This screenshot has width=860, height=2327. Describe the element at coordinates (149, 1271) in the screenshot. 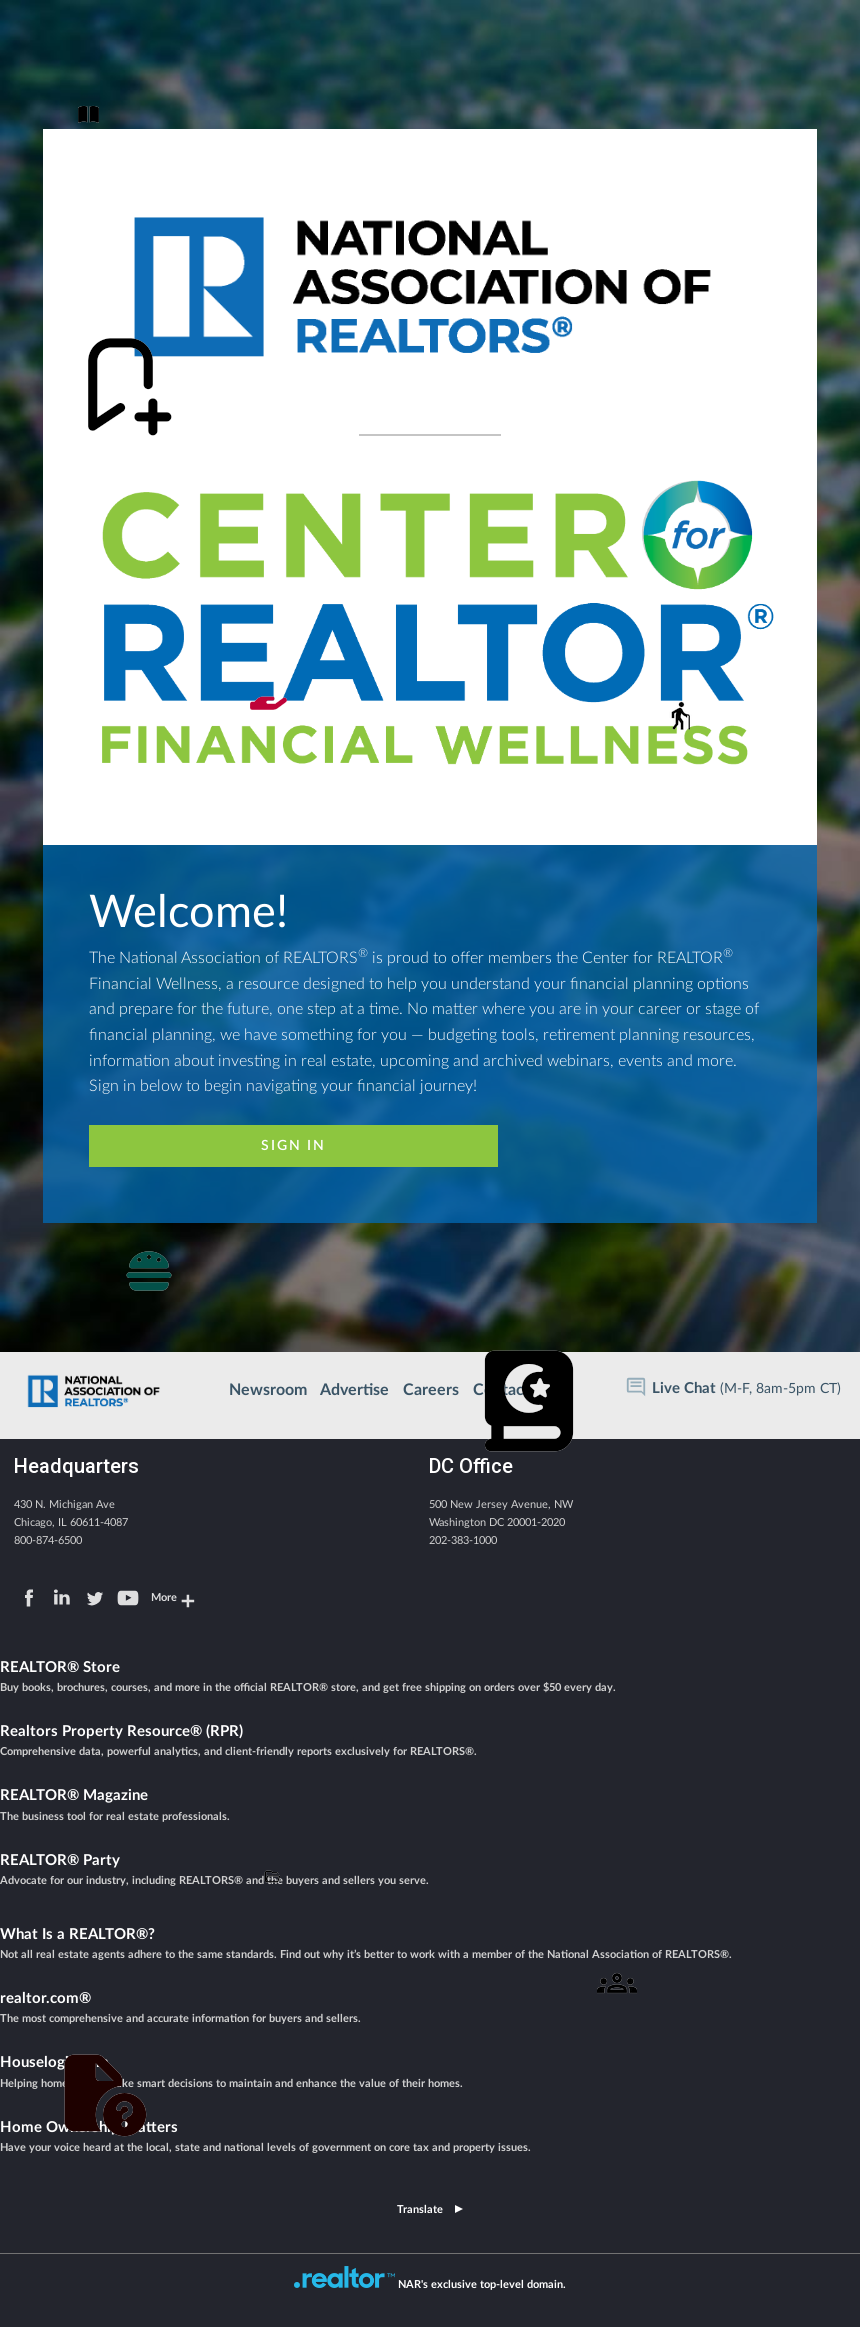

I see `access food or restaurant options` at that location.